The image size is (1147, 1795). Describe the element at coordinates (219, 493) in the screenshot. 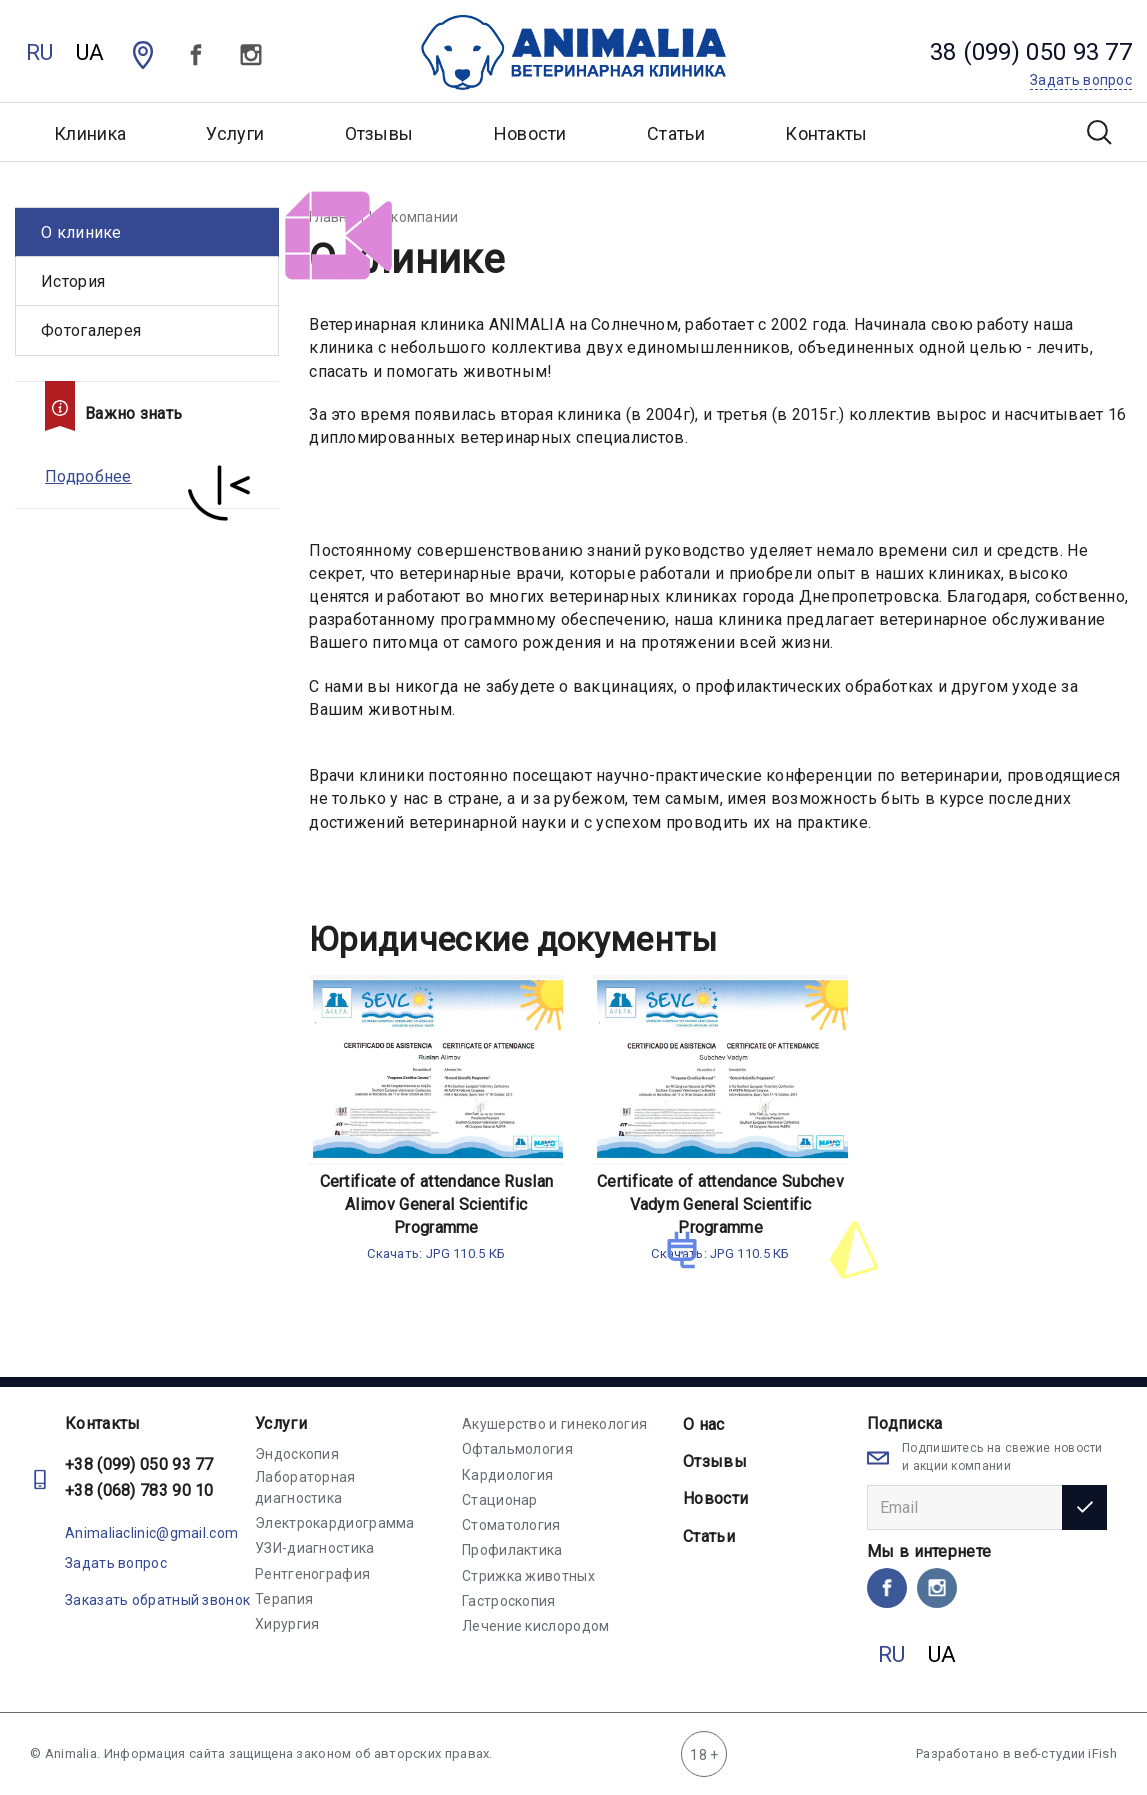

I see `visit Frontend Mentor website` at that location.